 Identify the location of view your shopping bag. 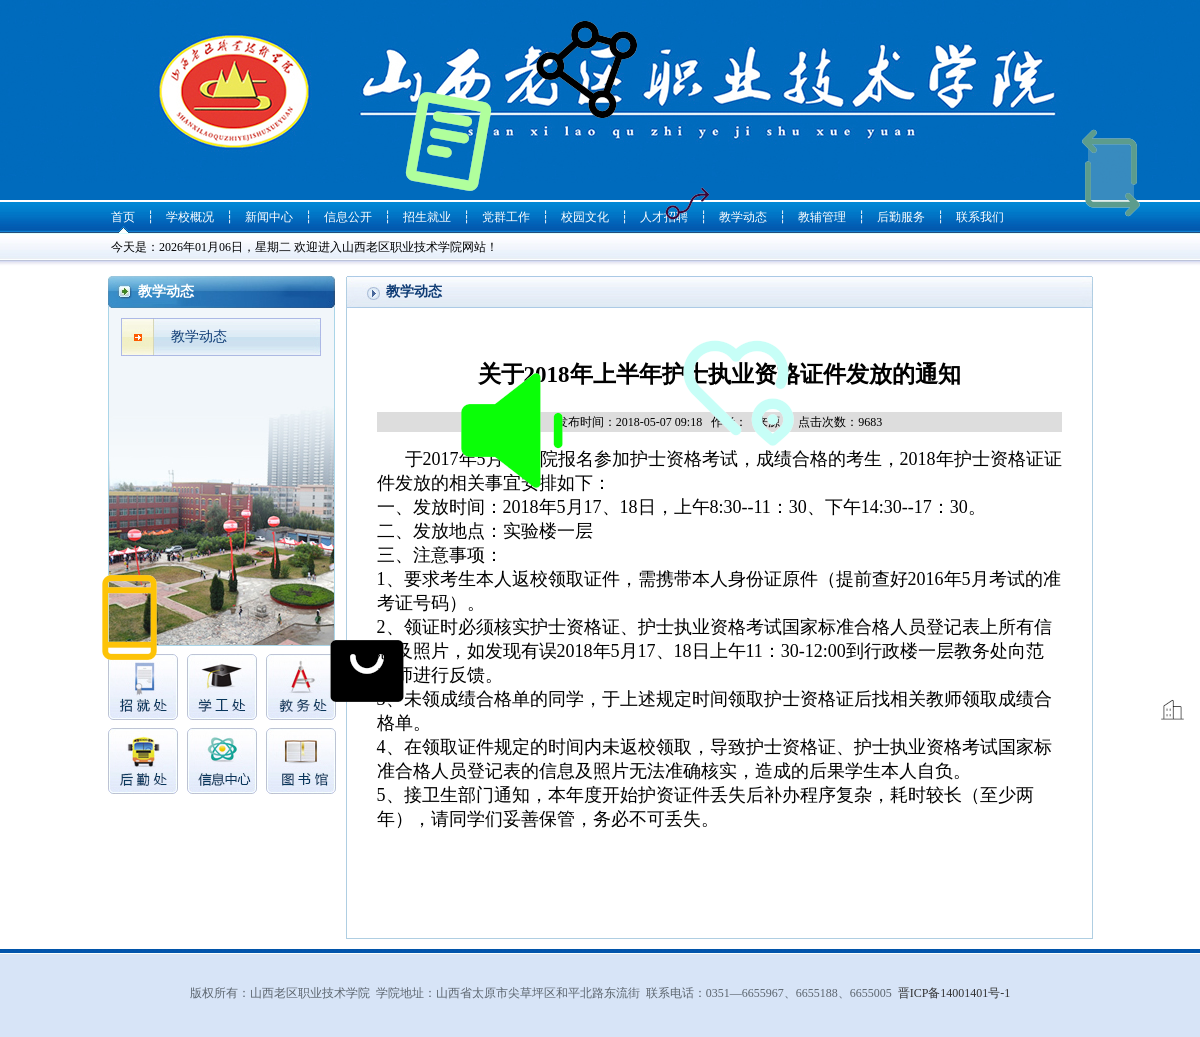
(367, 671).